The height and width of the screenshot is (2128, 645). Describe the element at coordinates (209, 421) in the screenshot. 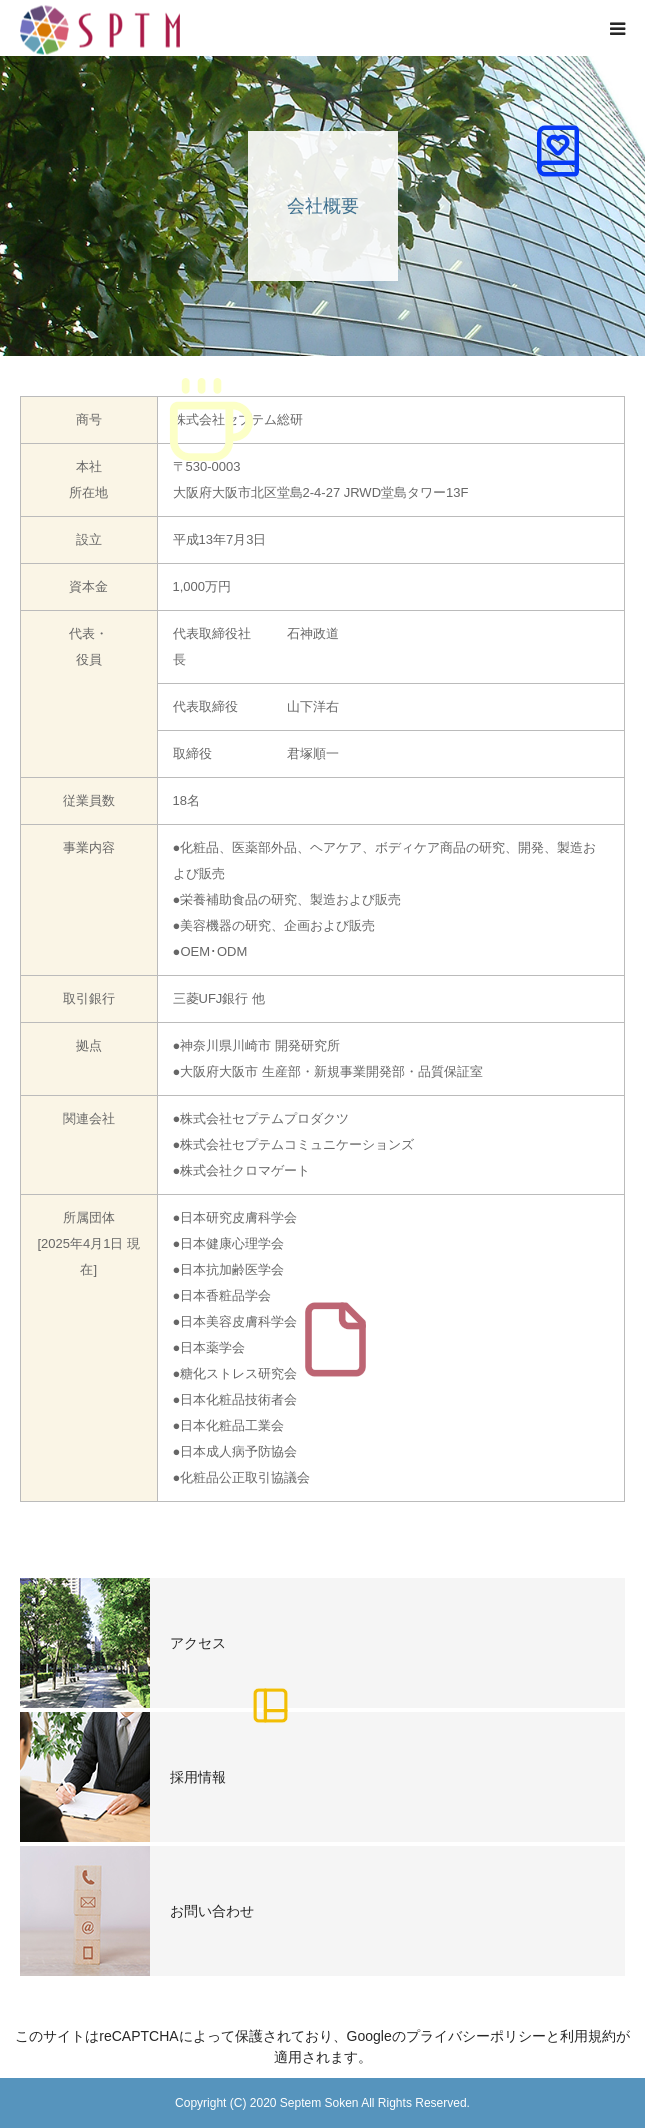

I see `take a coffee break or set a break reminder` at that location.